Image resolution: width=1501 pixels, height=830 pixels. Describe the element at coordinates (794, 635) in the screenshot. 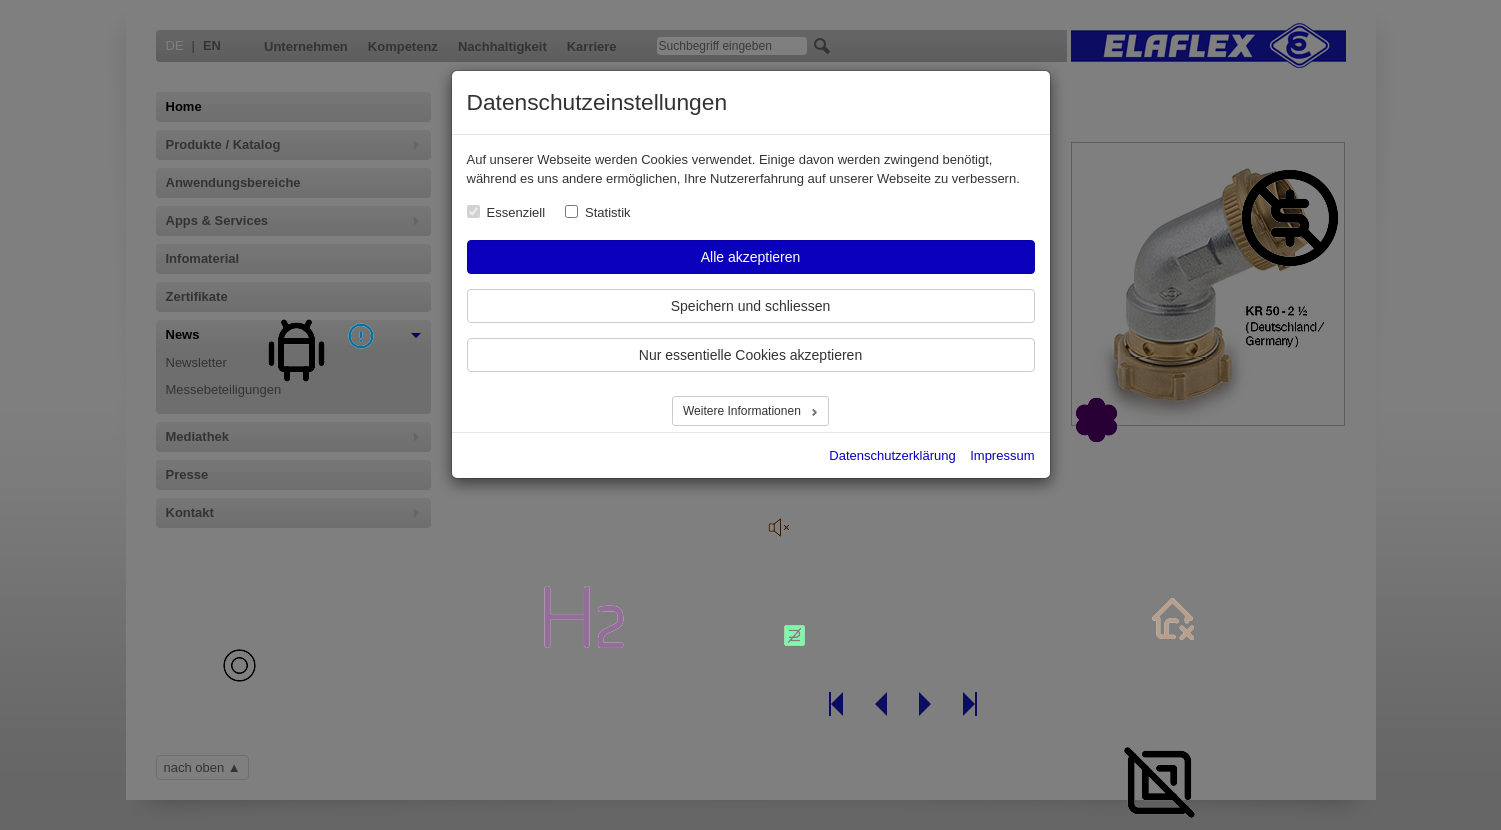

I see `indicates set is not a superset of another set` at that location.